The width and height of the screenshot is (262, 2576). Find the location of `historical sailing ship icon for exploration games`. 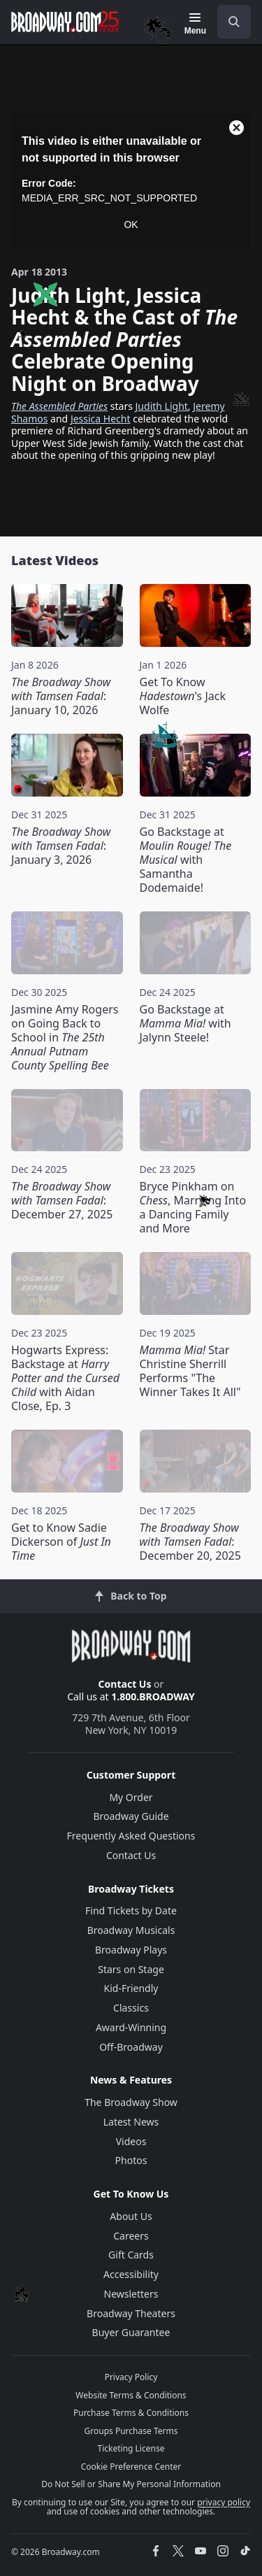

historical sailing ship icon for exploration games is located at coordinates (165, 734).